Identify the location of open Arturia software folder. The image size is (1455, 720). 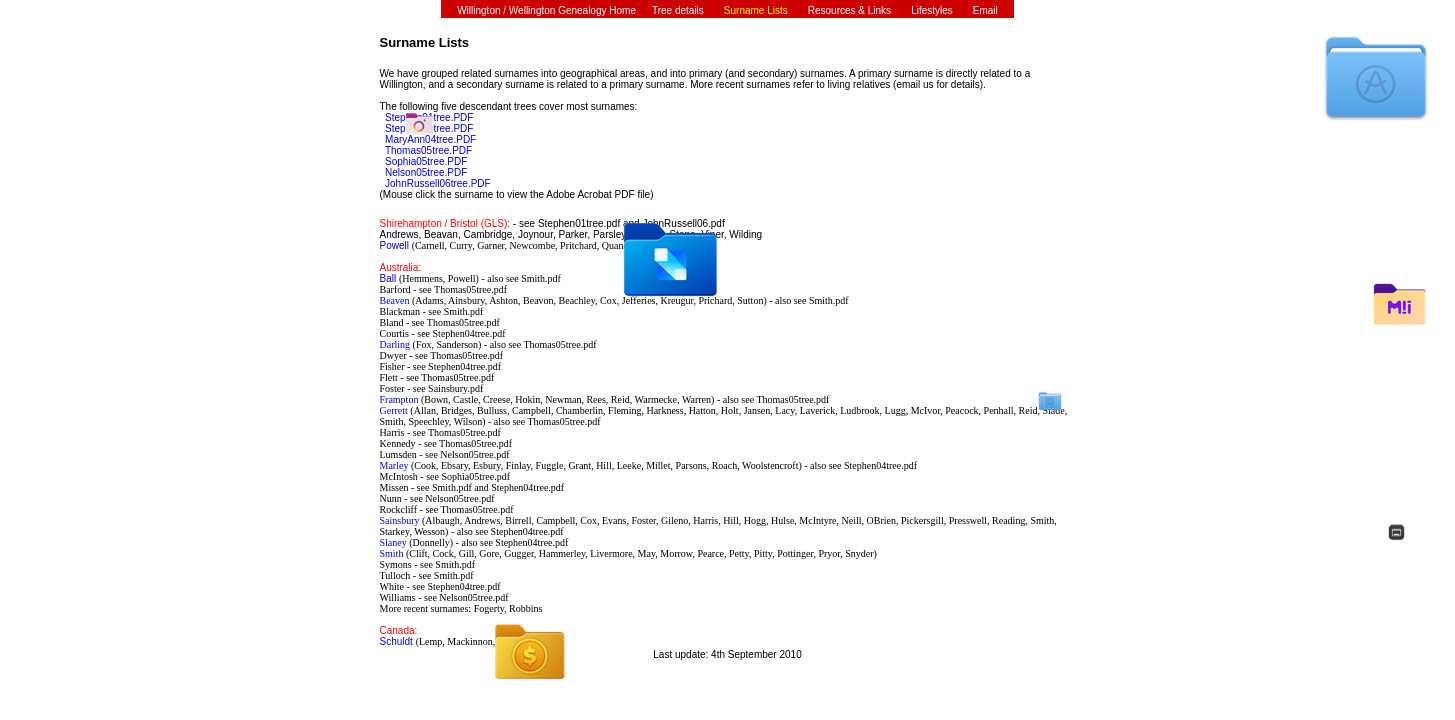
(1376, 77).